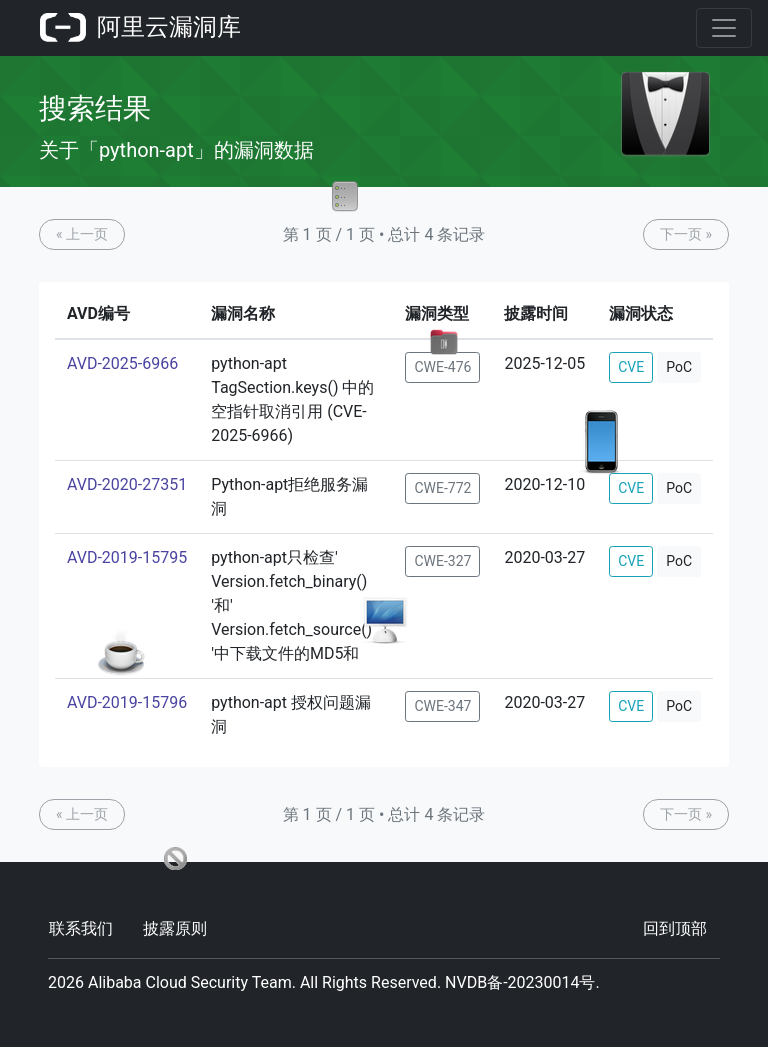 This screenshot has height=1047, width=768. What do you see at coordinates (385, 618) in the screenshot?
I see `indicates an iMac G4 device in system settings` at bounding box center [385, 618].